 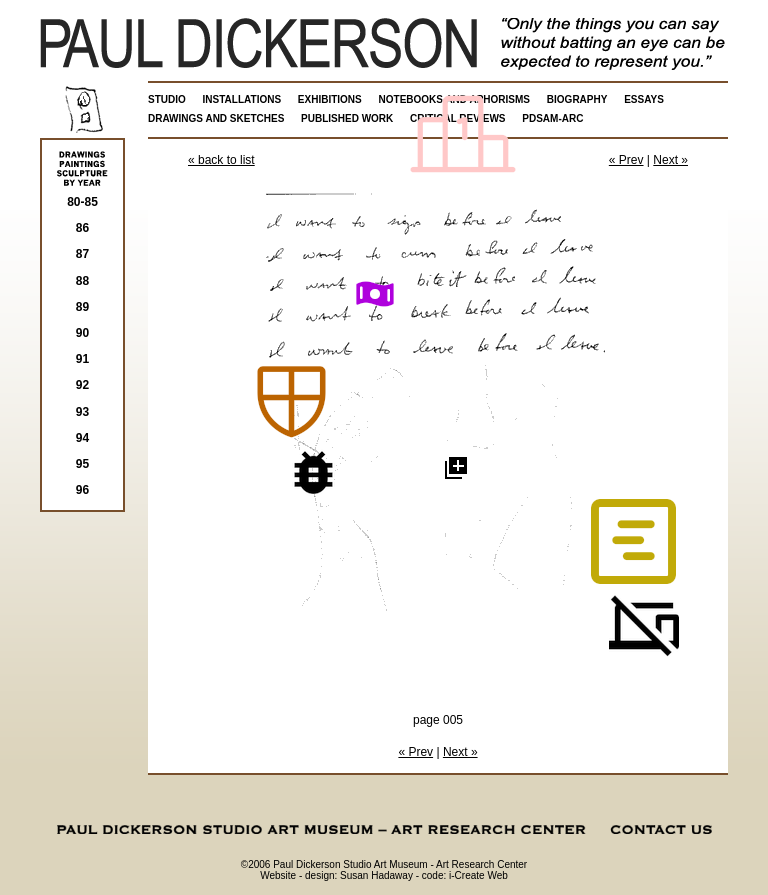 I want to click on view payment or transaction history, so click(x=375, y=294).